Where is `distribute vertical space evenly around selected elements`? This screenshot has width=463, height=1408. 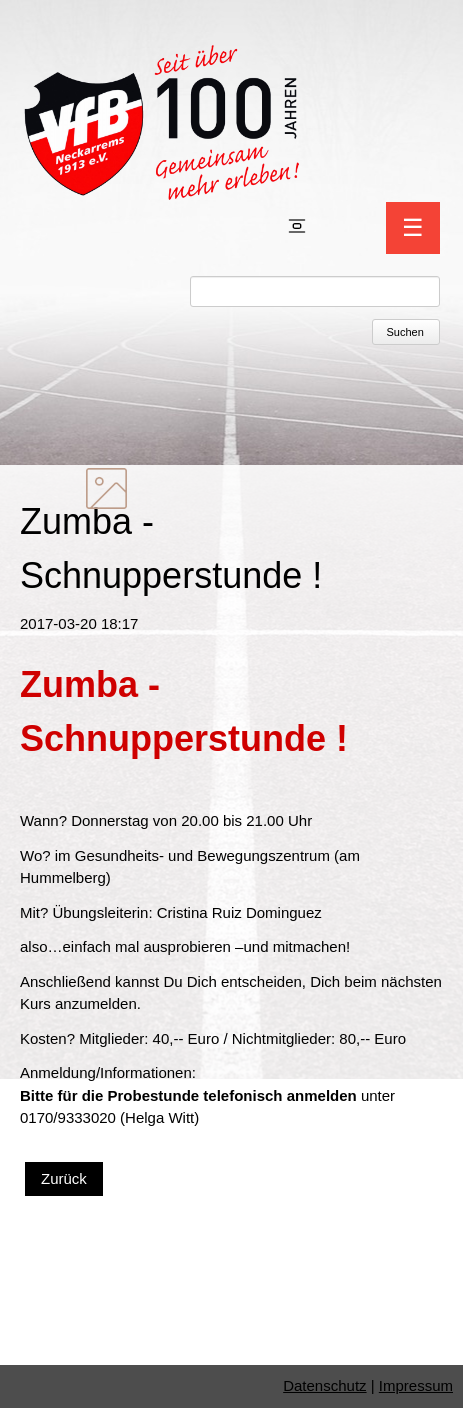 distribute vertical space evenly around selected elements is located at coordinates (297, 226).